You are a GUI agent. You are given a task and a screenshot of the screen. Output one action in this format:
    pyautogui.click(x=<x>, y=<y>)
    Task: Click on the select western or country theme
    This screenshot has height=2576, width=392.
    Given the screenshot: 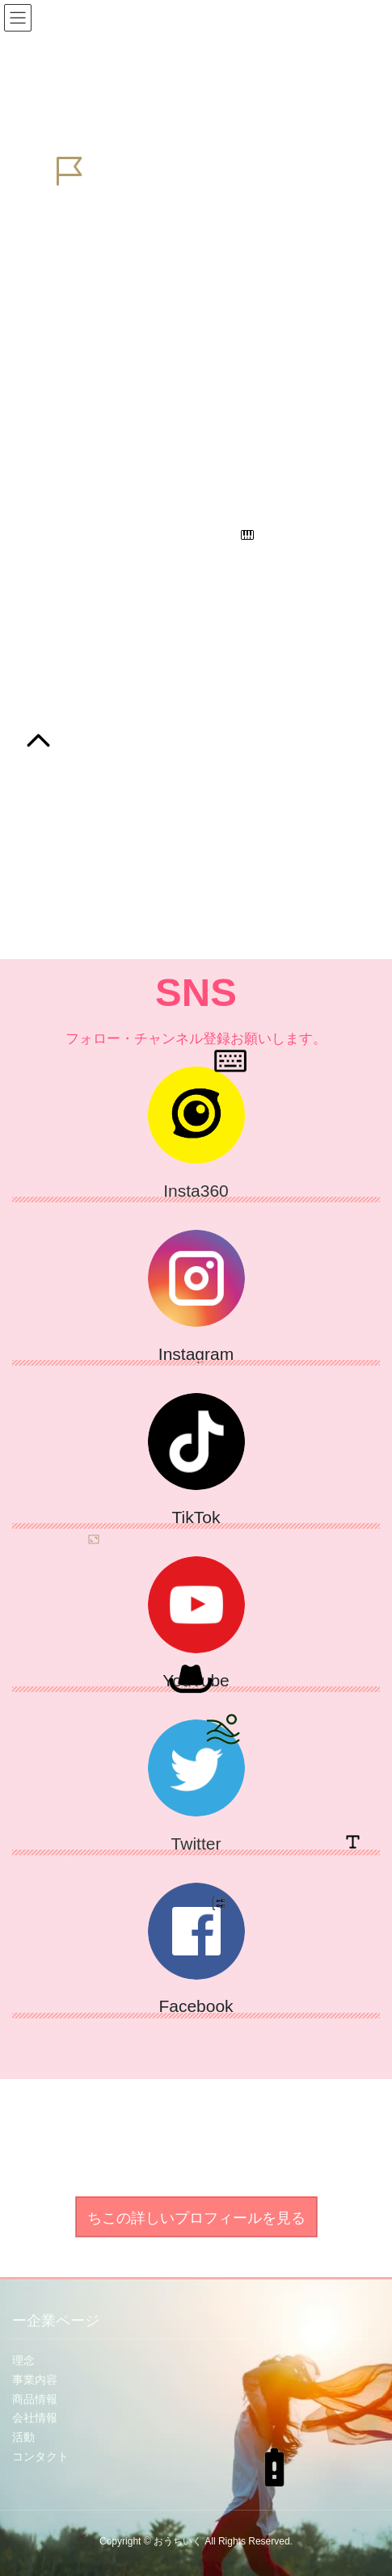 What is the action you would take?
    pyautogui.click(x=191, y=1680)
    